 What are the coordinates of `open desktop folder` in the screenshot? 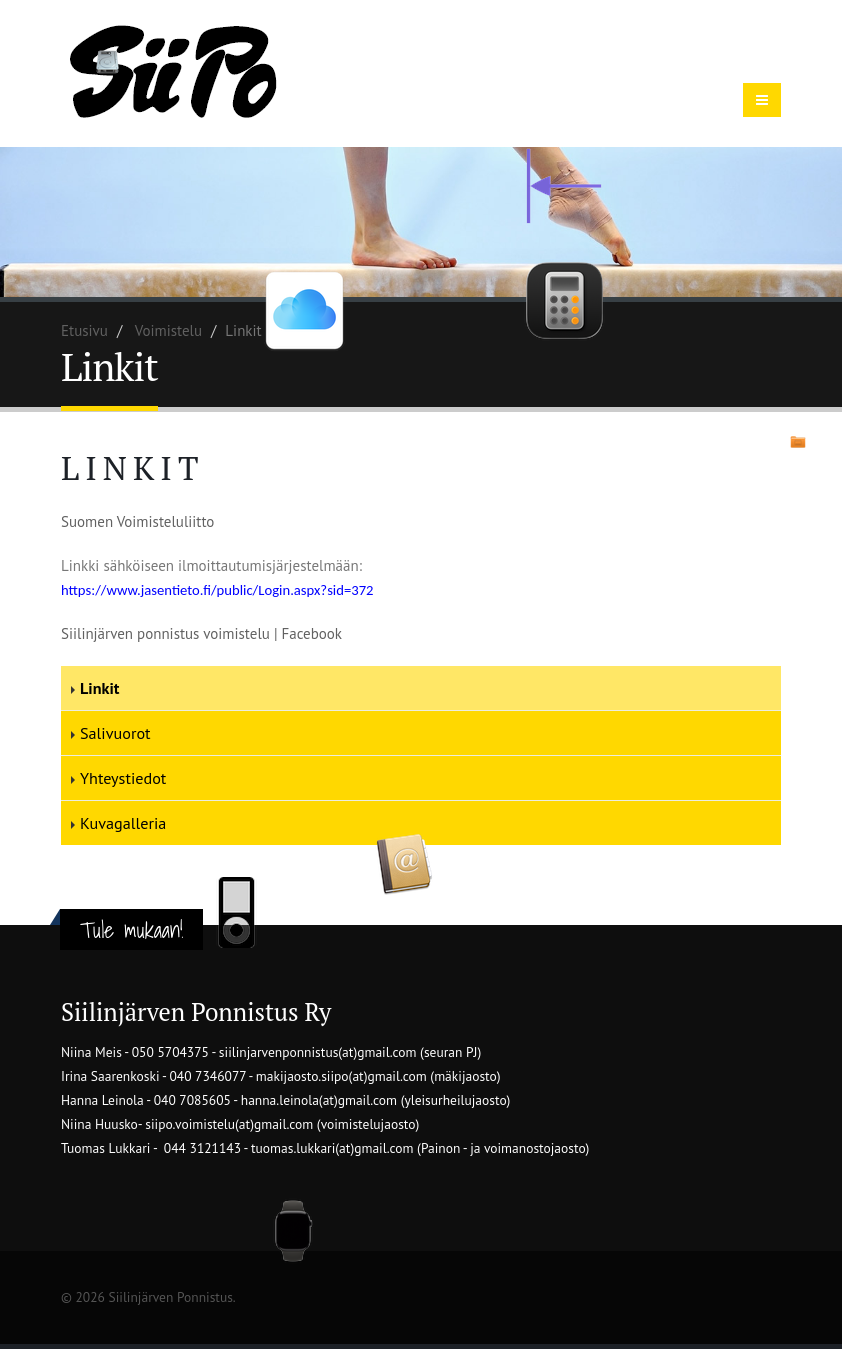 It's located at (798, 442).